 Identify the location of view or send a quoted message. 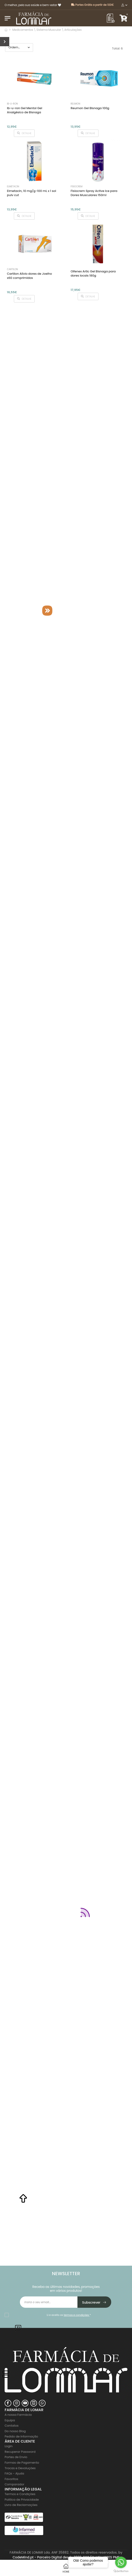
(18, 2328).